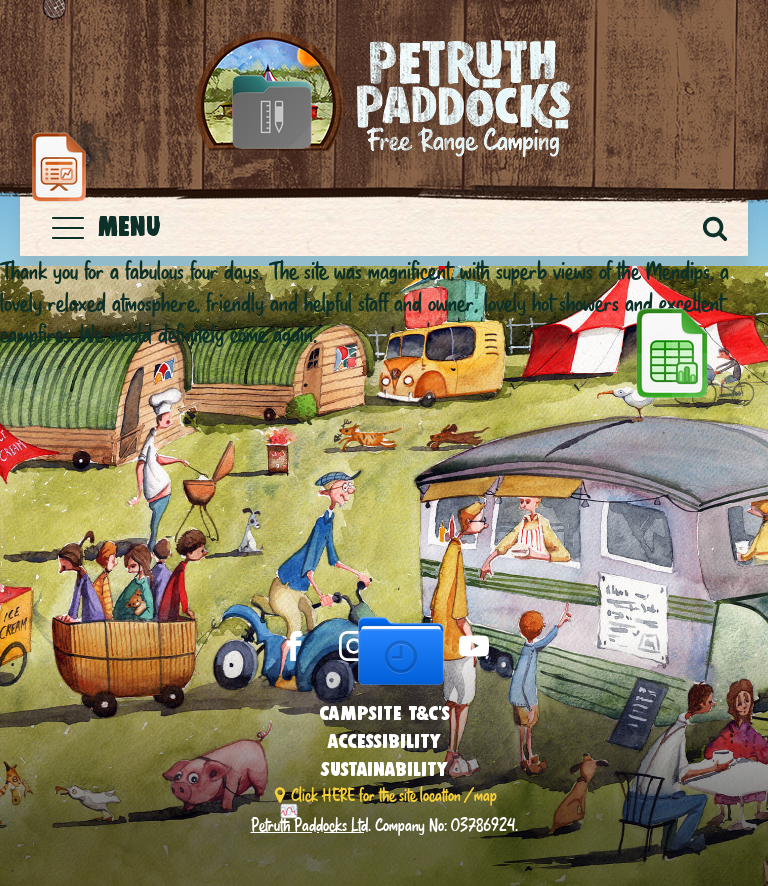 Image resolution: width=768 pixels, height=886 pixels. I want to click on libreoffice calc spreadsheet template file, so click(672, 353).